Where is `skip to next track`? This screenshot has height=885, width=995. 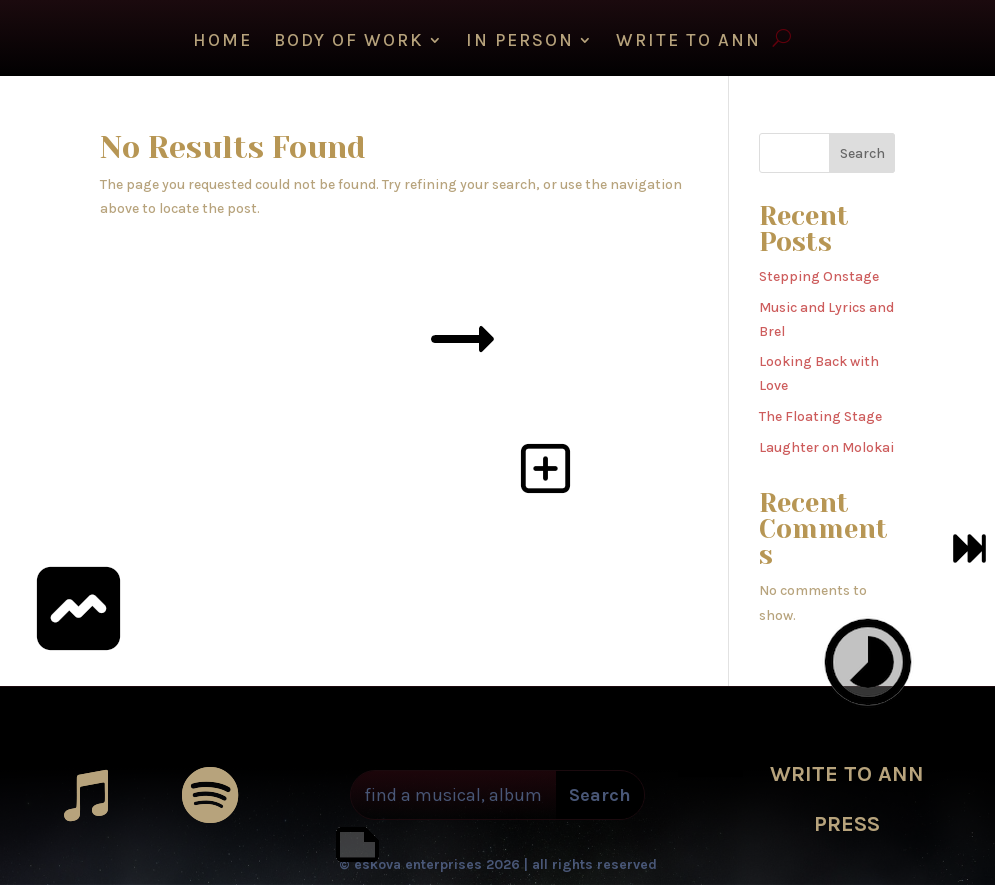
skip to next track is located at coordinates (969, 548).